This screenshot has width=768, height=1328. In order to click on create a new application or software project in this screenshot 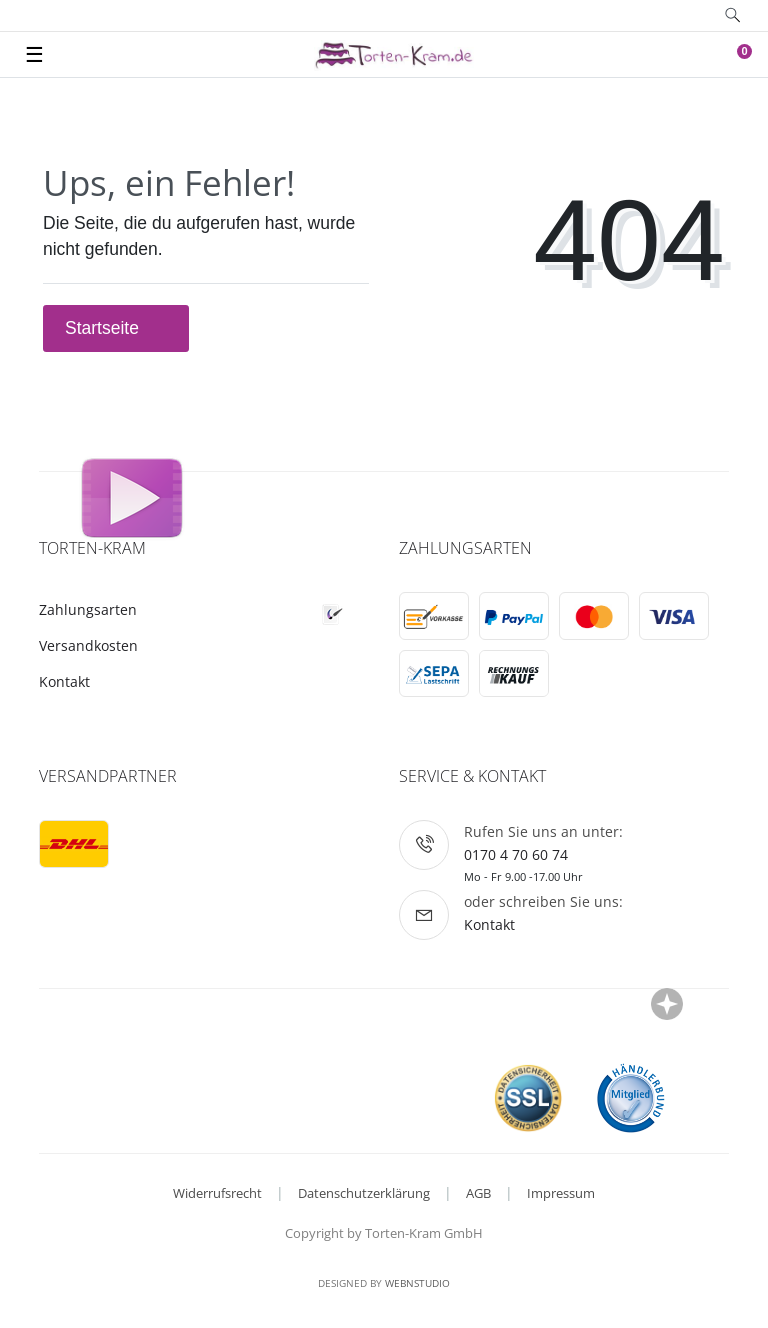, I will do `click(332, 614)`.